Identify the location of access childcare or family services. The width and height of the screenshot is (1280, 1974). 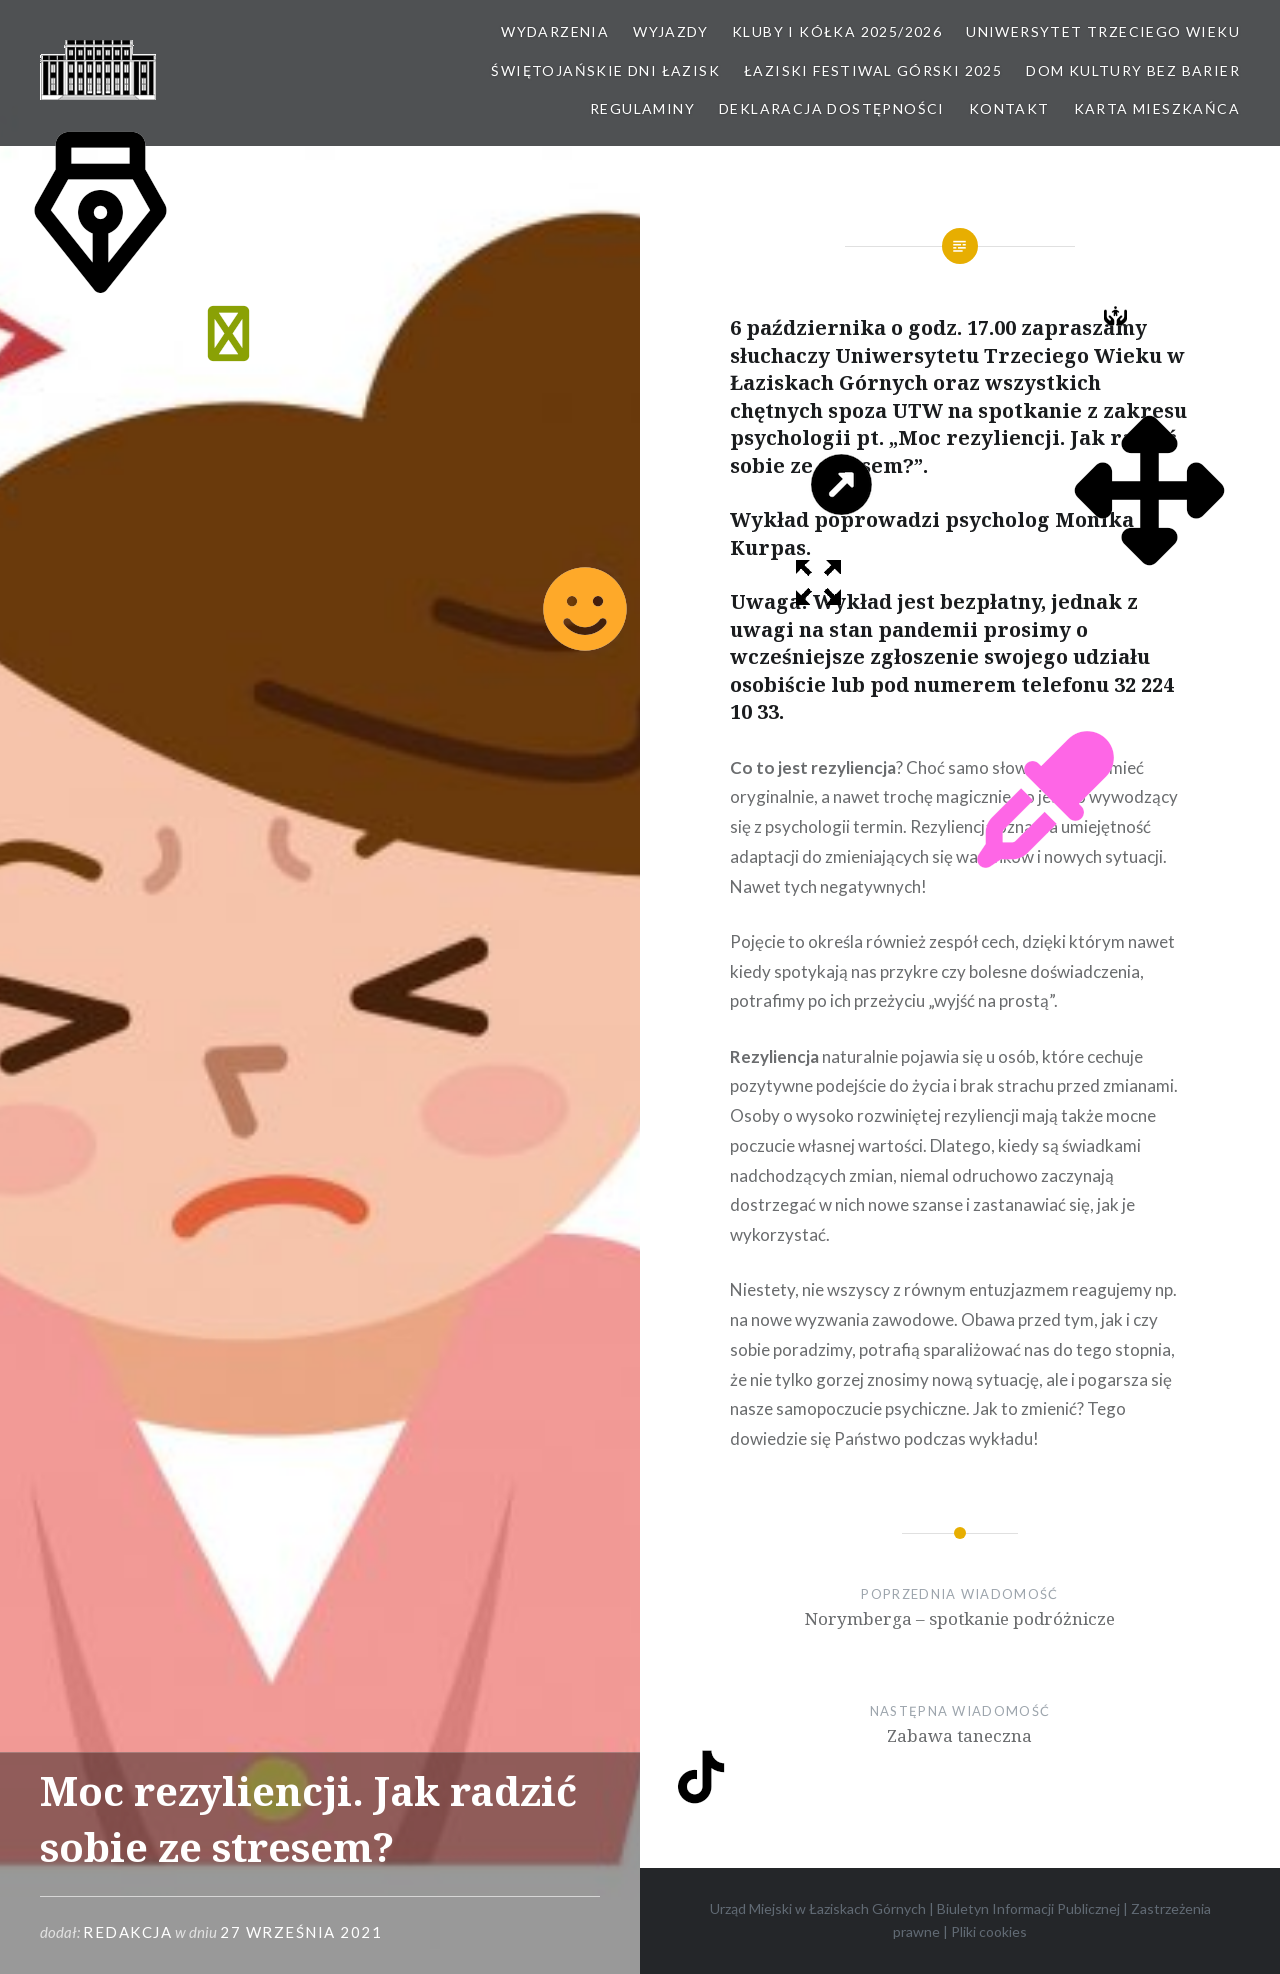
(1115, 316).